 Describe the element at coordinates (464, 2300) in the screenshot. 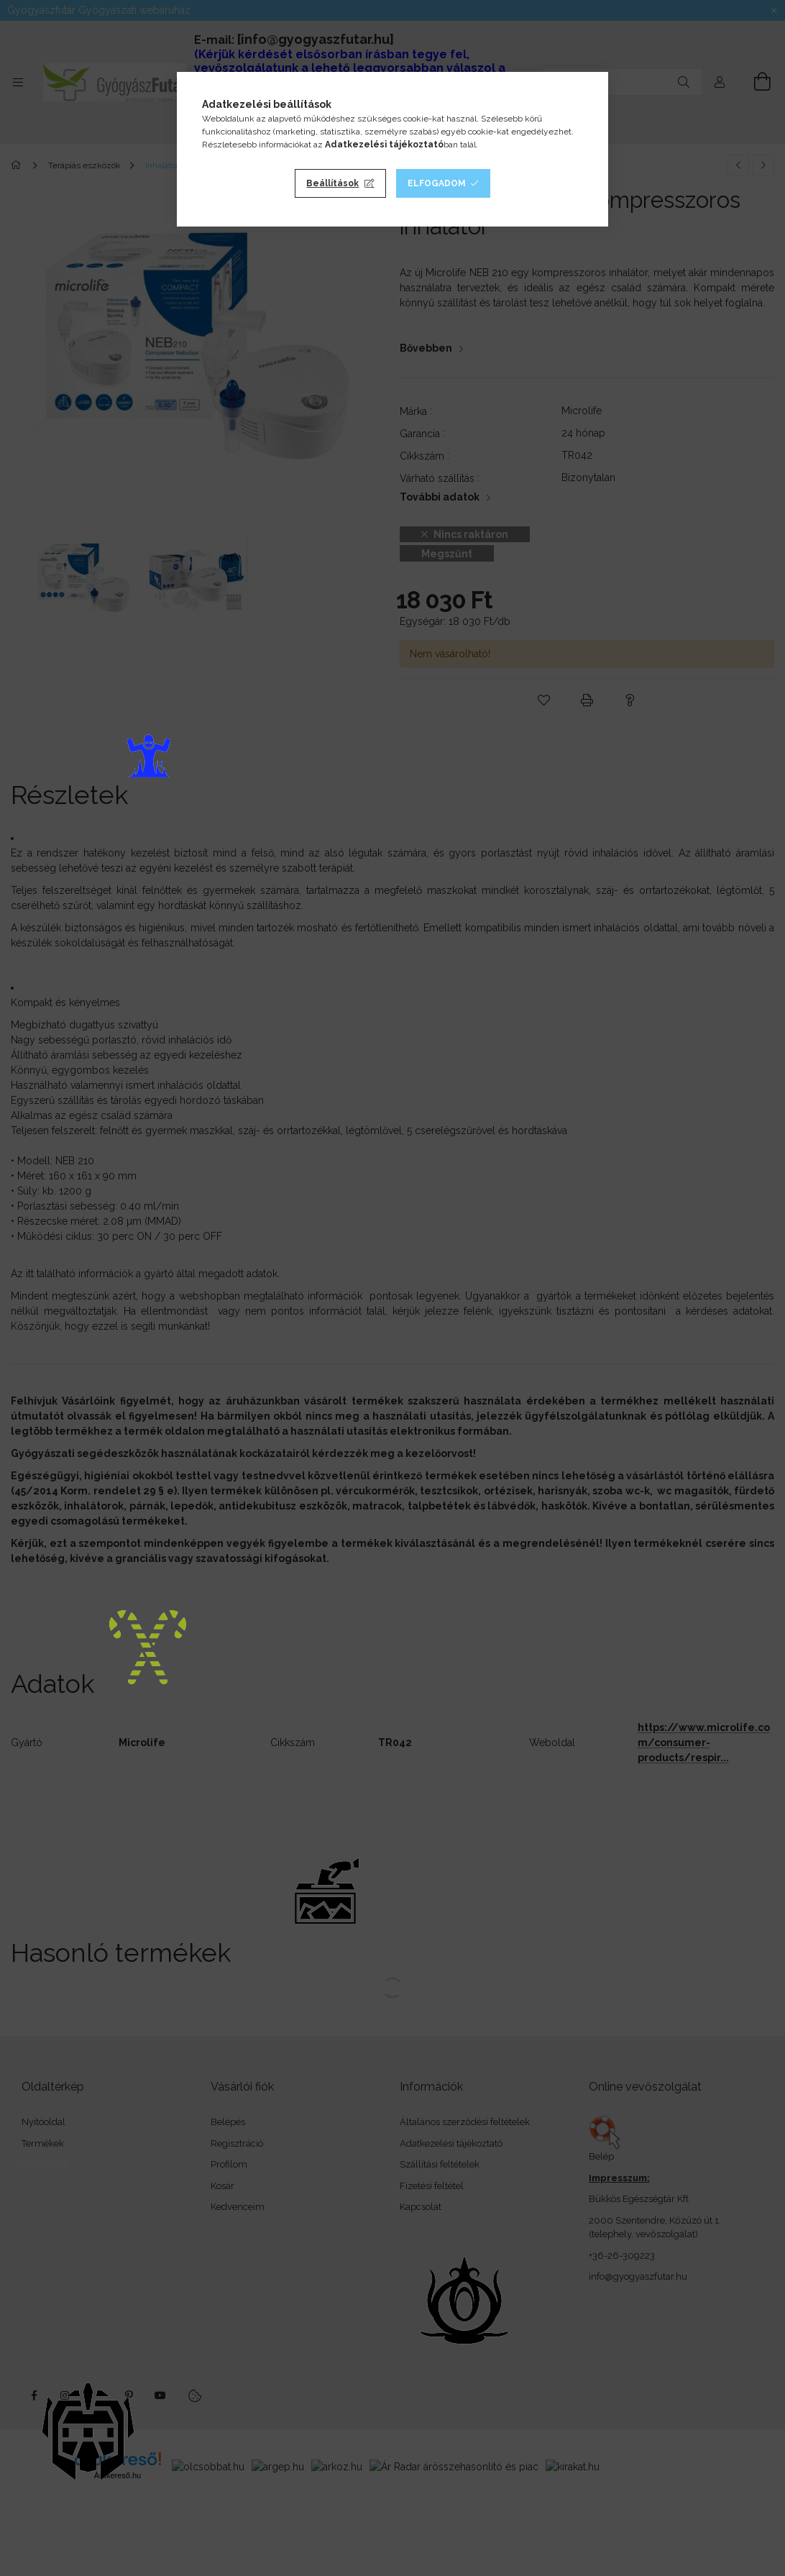

I see `decorative emblem or crest symbol` at that location.